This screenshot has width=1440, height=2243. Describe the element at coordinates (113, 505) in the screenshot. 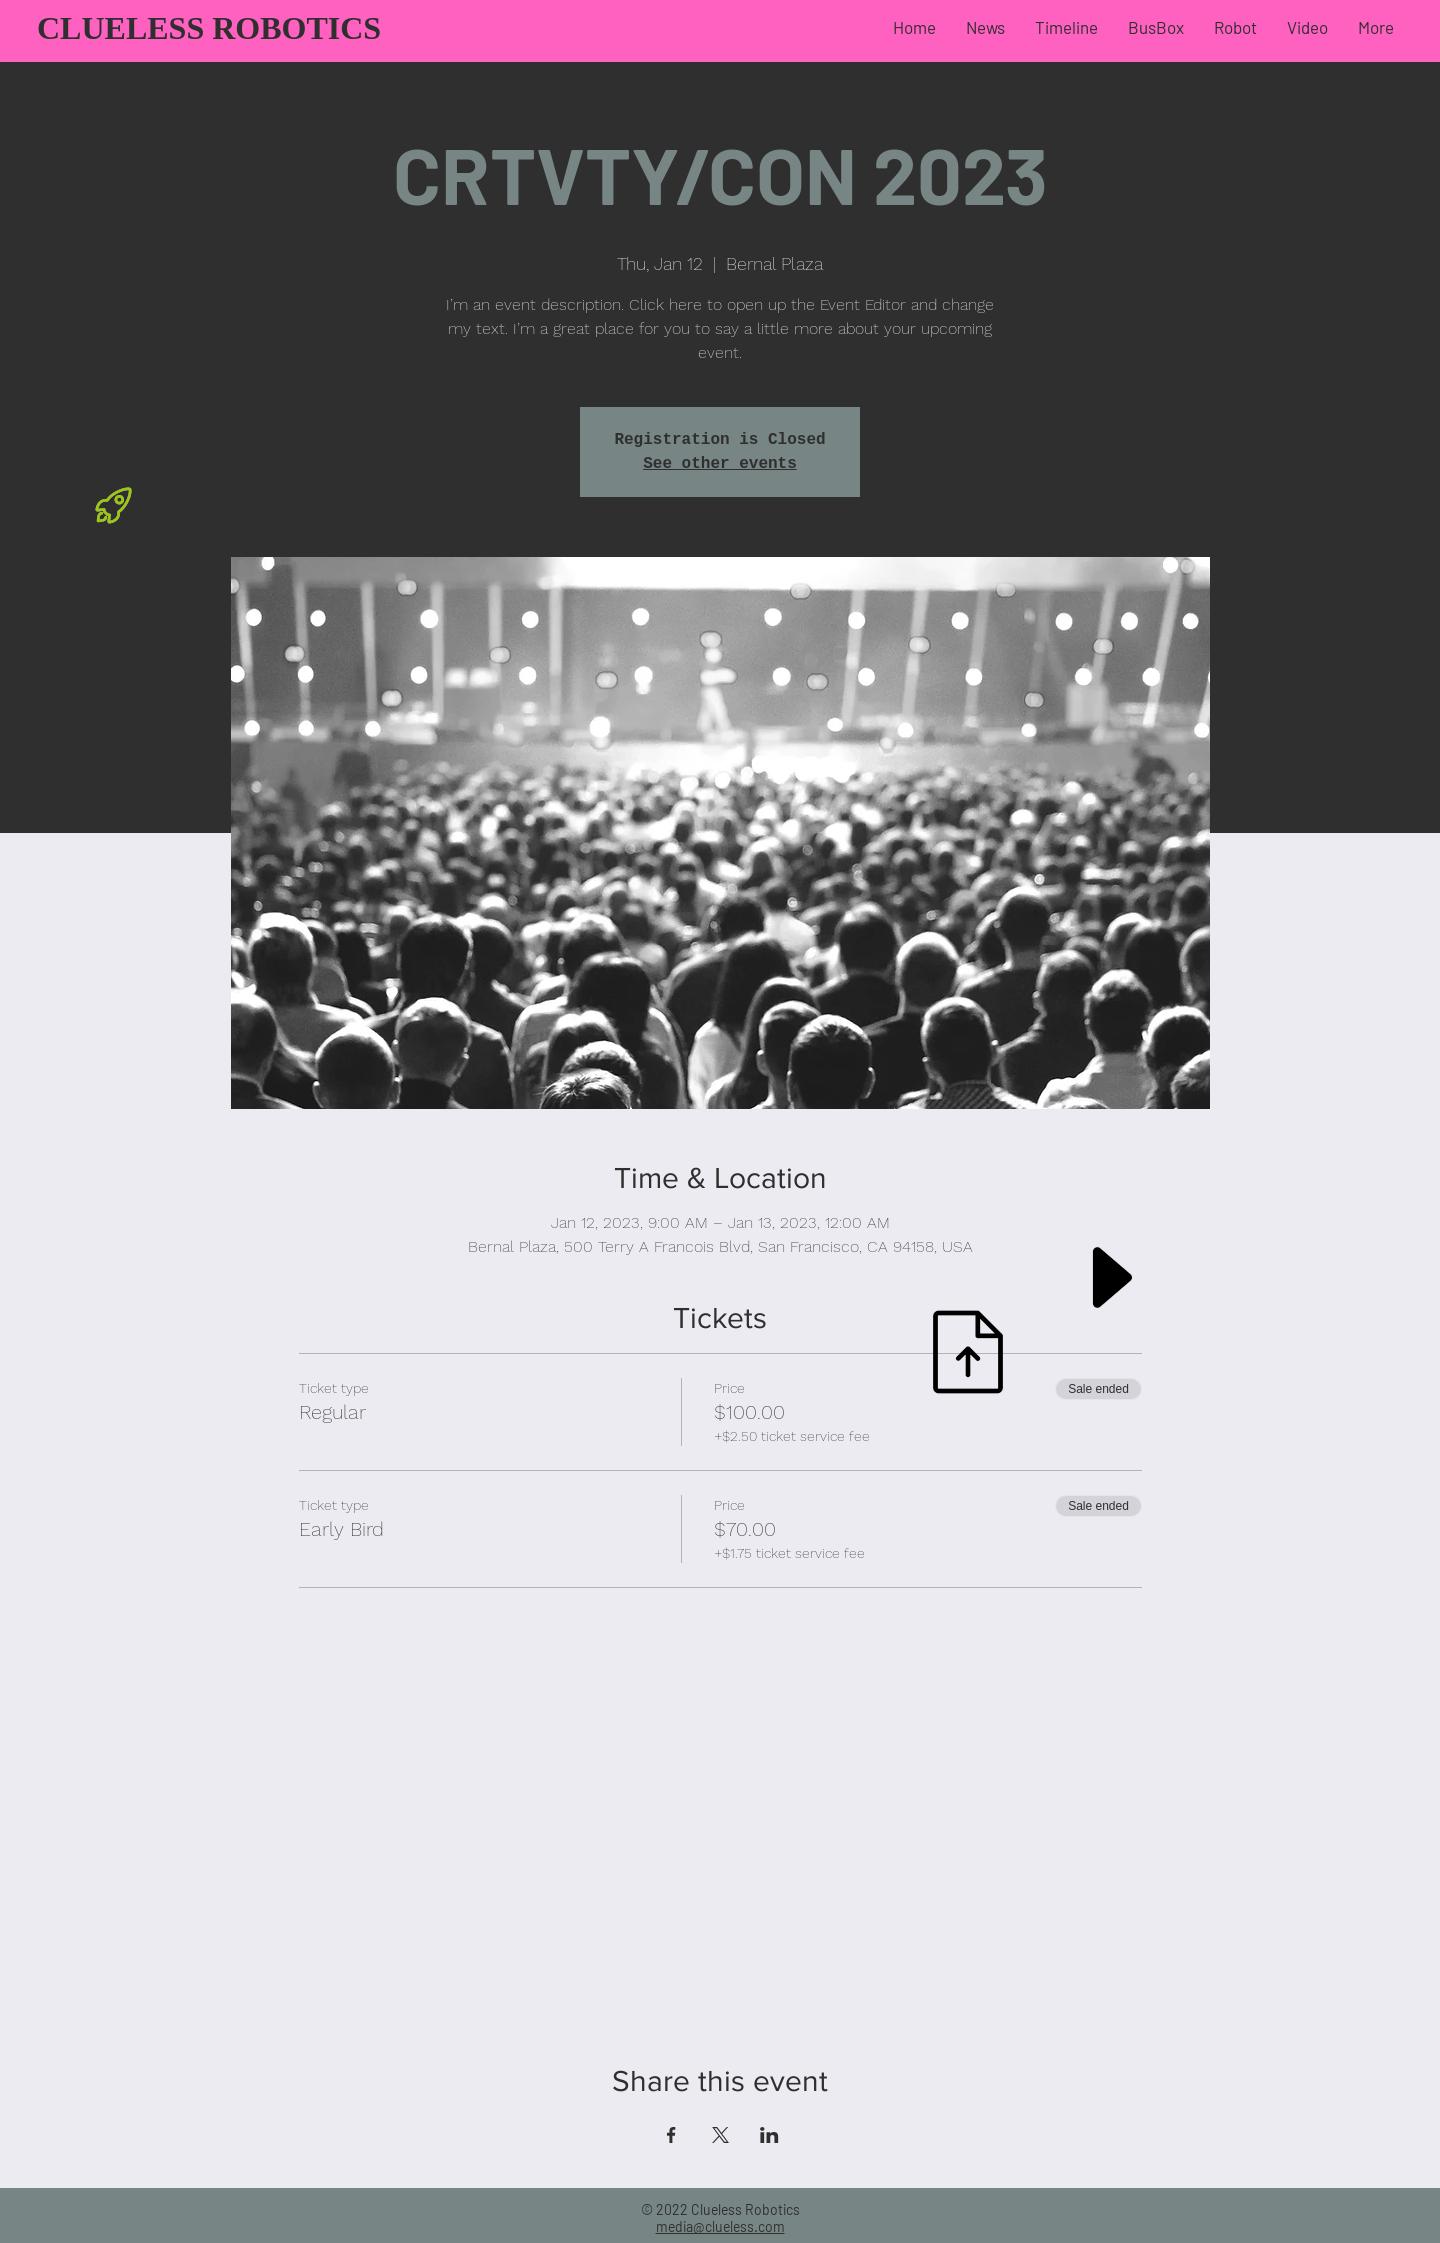

I see `launch or deploy an application` at that location.